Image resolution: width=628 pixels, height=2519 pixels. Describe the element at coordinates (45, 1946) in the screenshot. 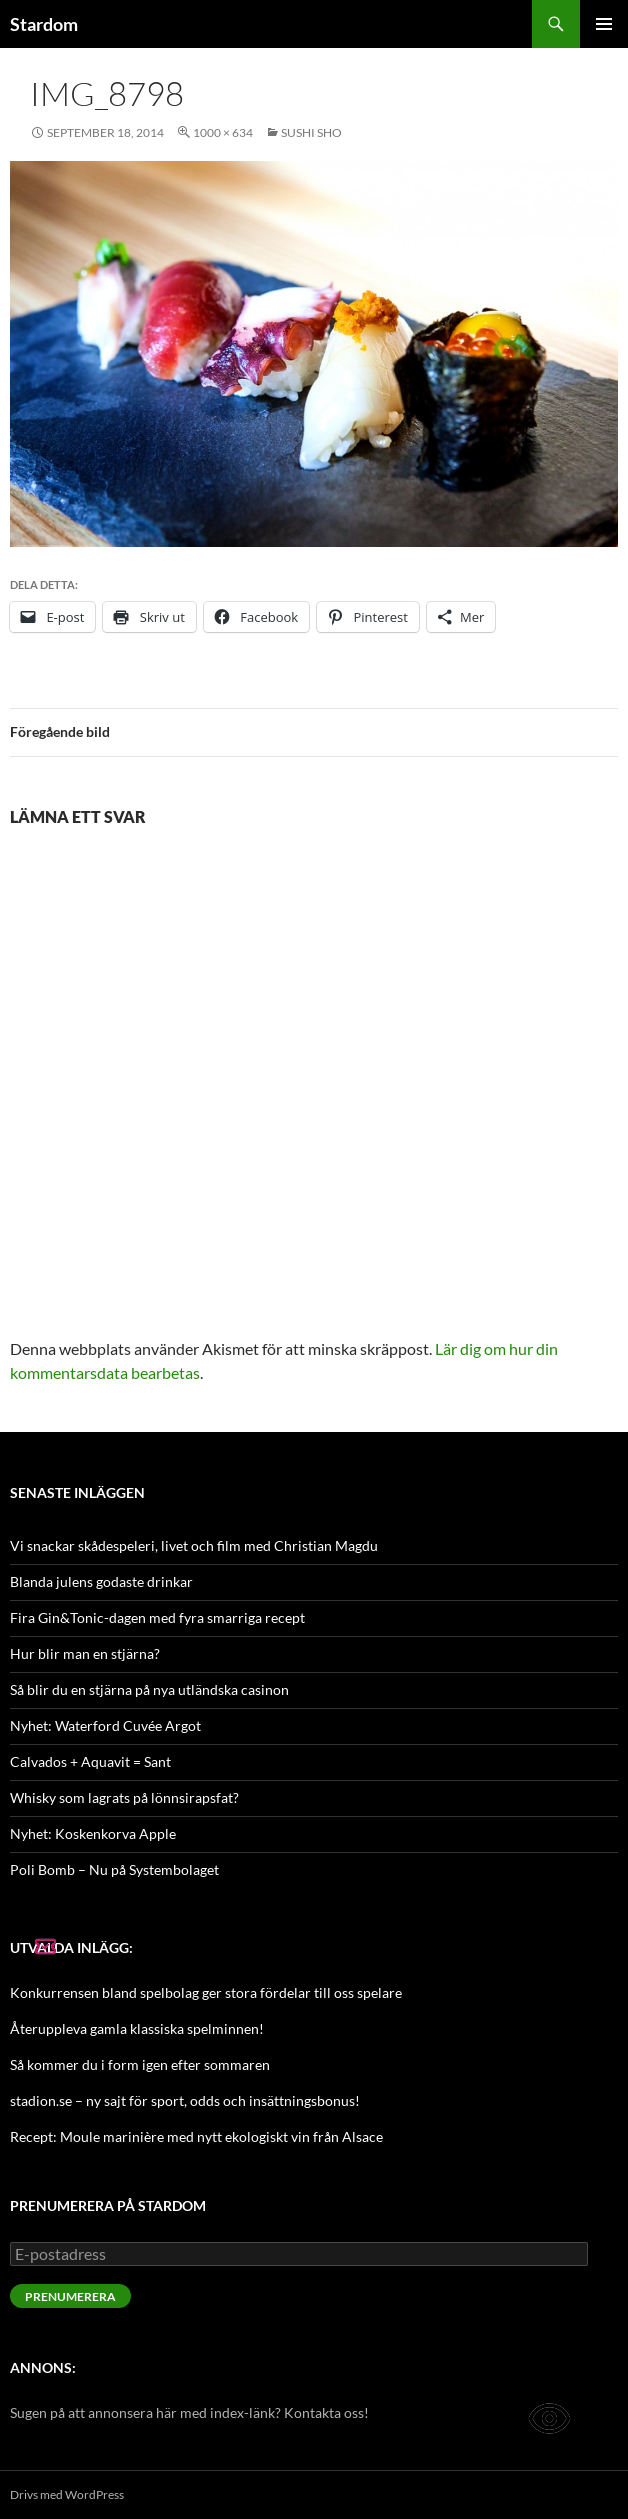

I see `confirmed ticket or booking` at that location.